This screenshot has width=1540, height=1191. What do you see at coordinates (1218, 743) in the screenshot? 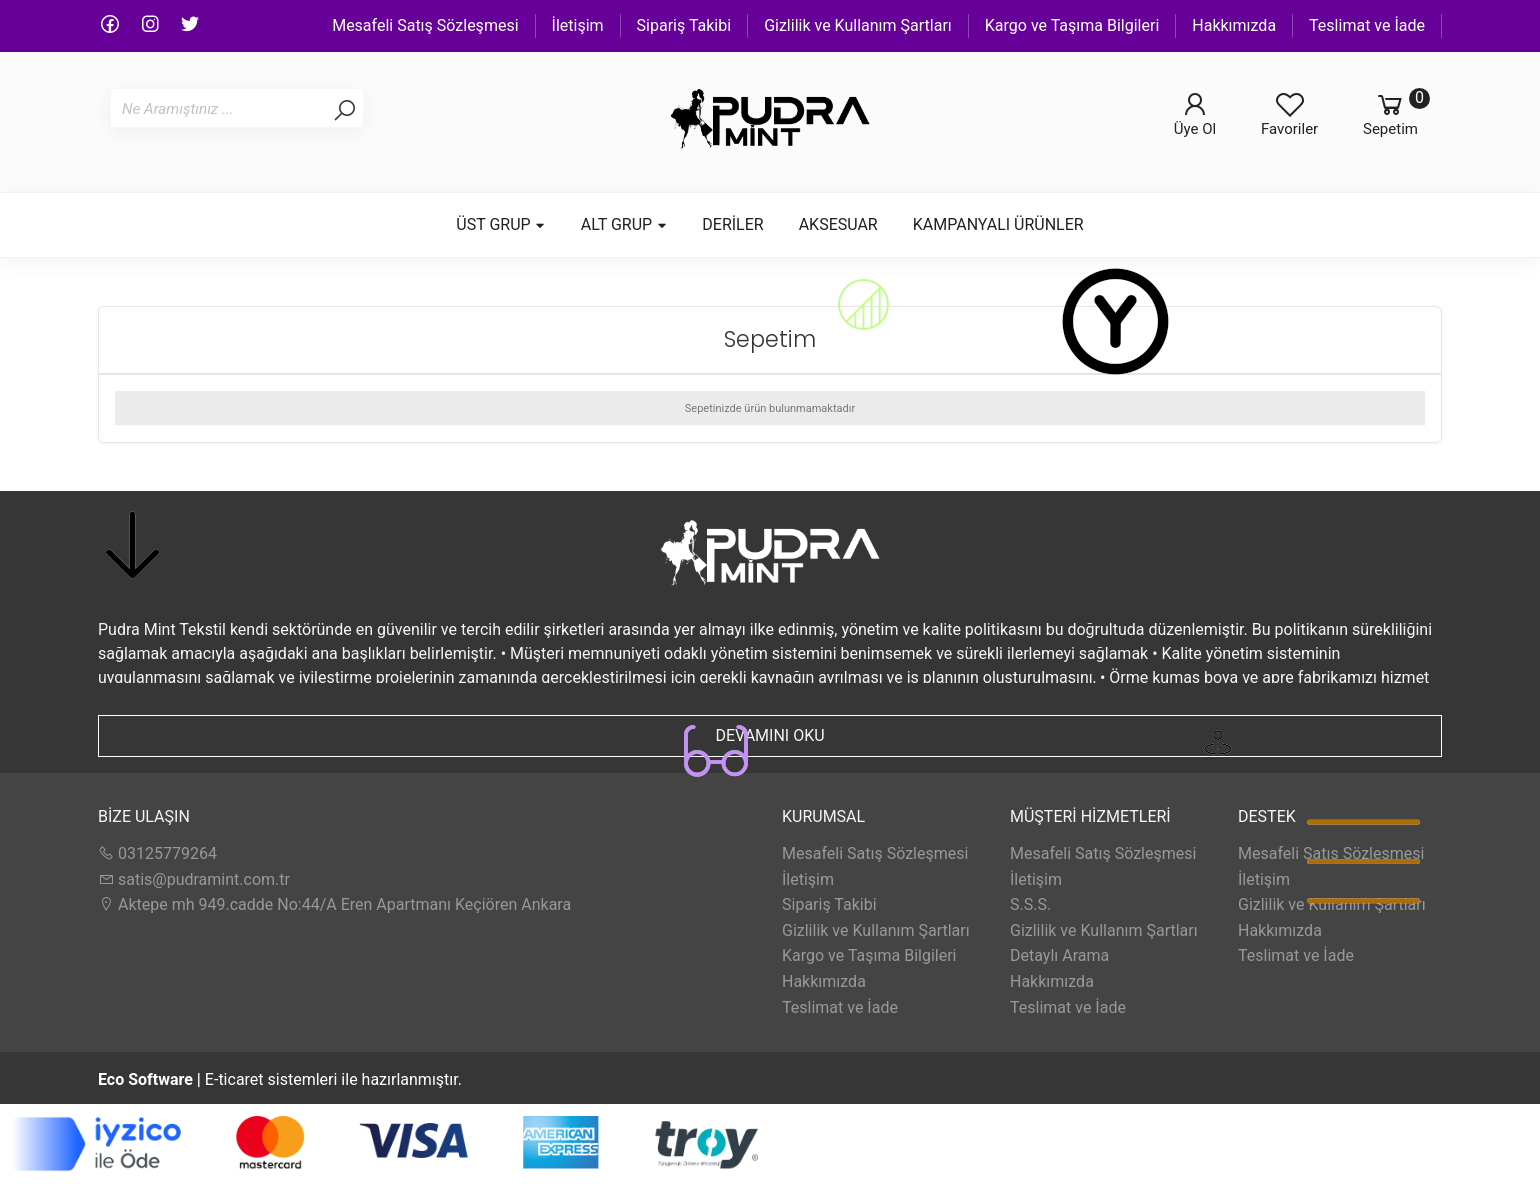
I see `view location area or radius` at bounding box center [1218, 743].